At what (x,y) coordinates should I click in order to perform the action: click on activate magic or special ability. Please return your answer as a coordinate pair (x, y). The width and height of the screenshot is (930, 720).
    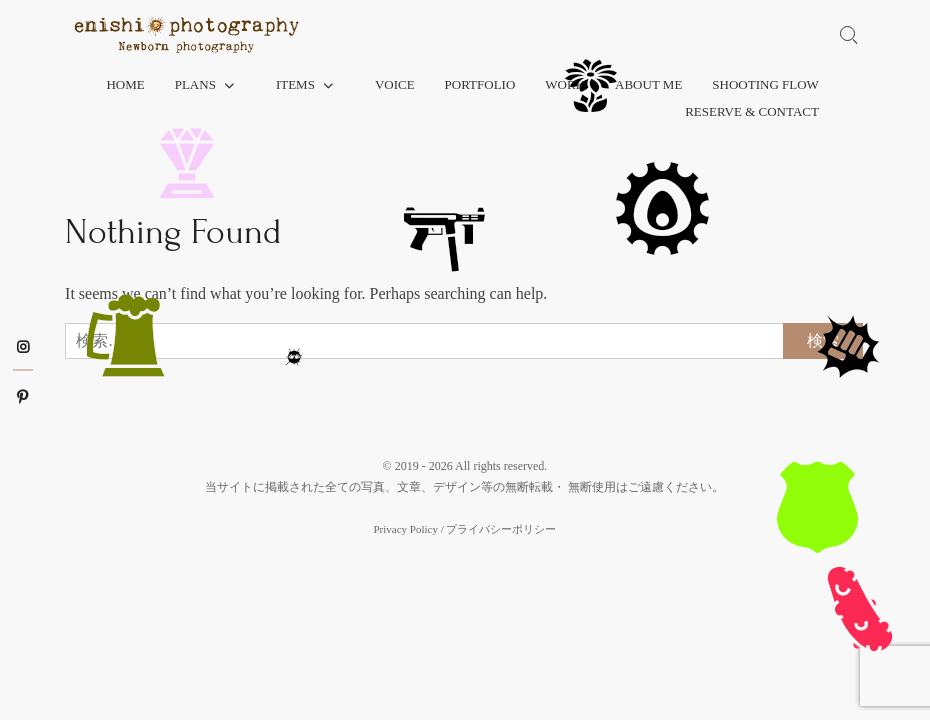
    Looking at the image, I should click on (294, 357).